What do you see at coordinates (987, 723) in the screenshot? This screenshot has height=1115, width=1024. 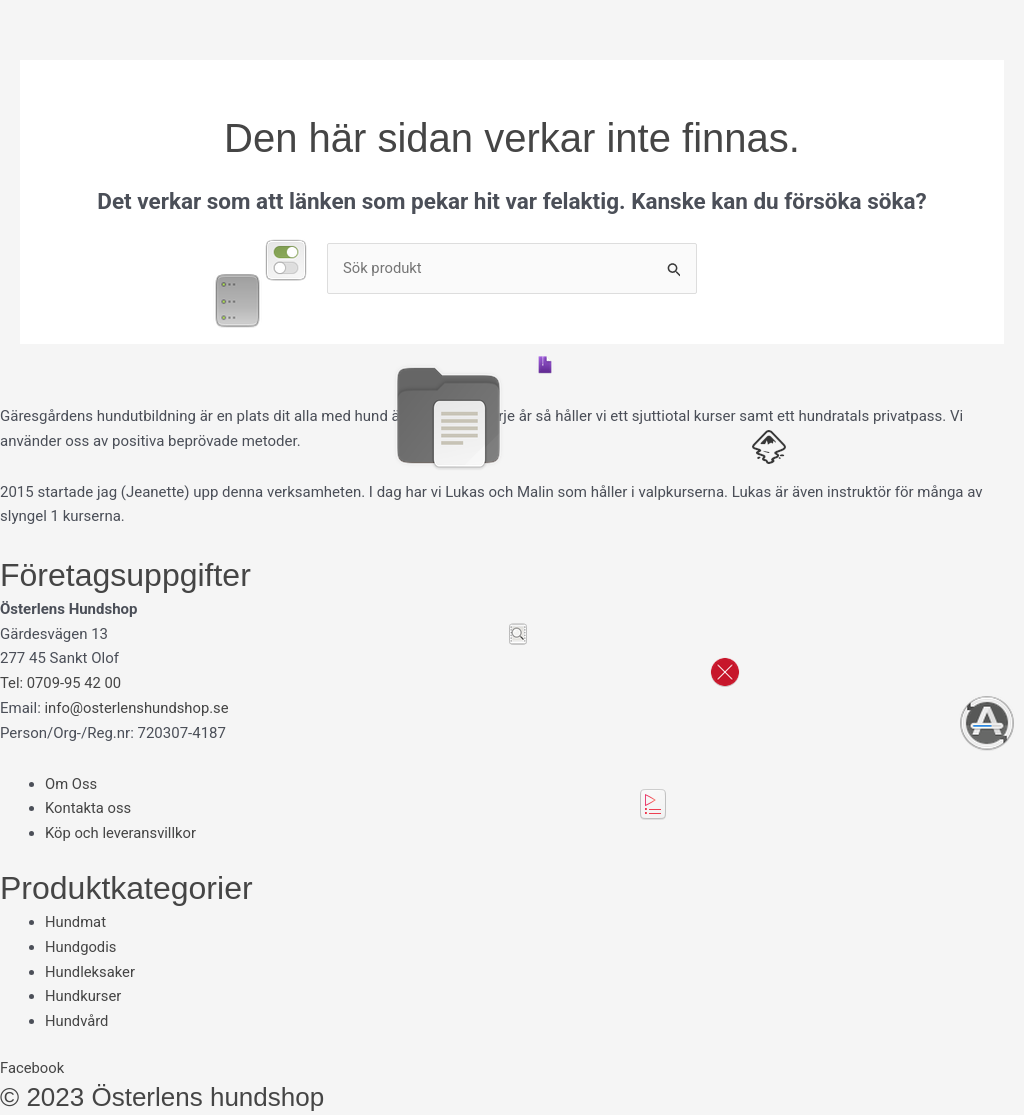 I see `open the software update manager` at bounding box center [987, 723].